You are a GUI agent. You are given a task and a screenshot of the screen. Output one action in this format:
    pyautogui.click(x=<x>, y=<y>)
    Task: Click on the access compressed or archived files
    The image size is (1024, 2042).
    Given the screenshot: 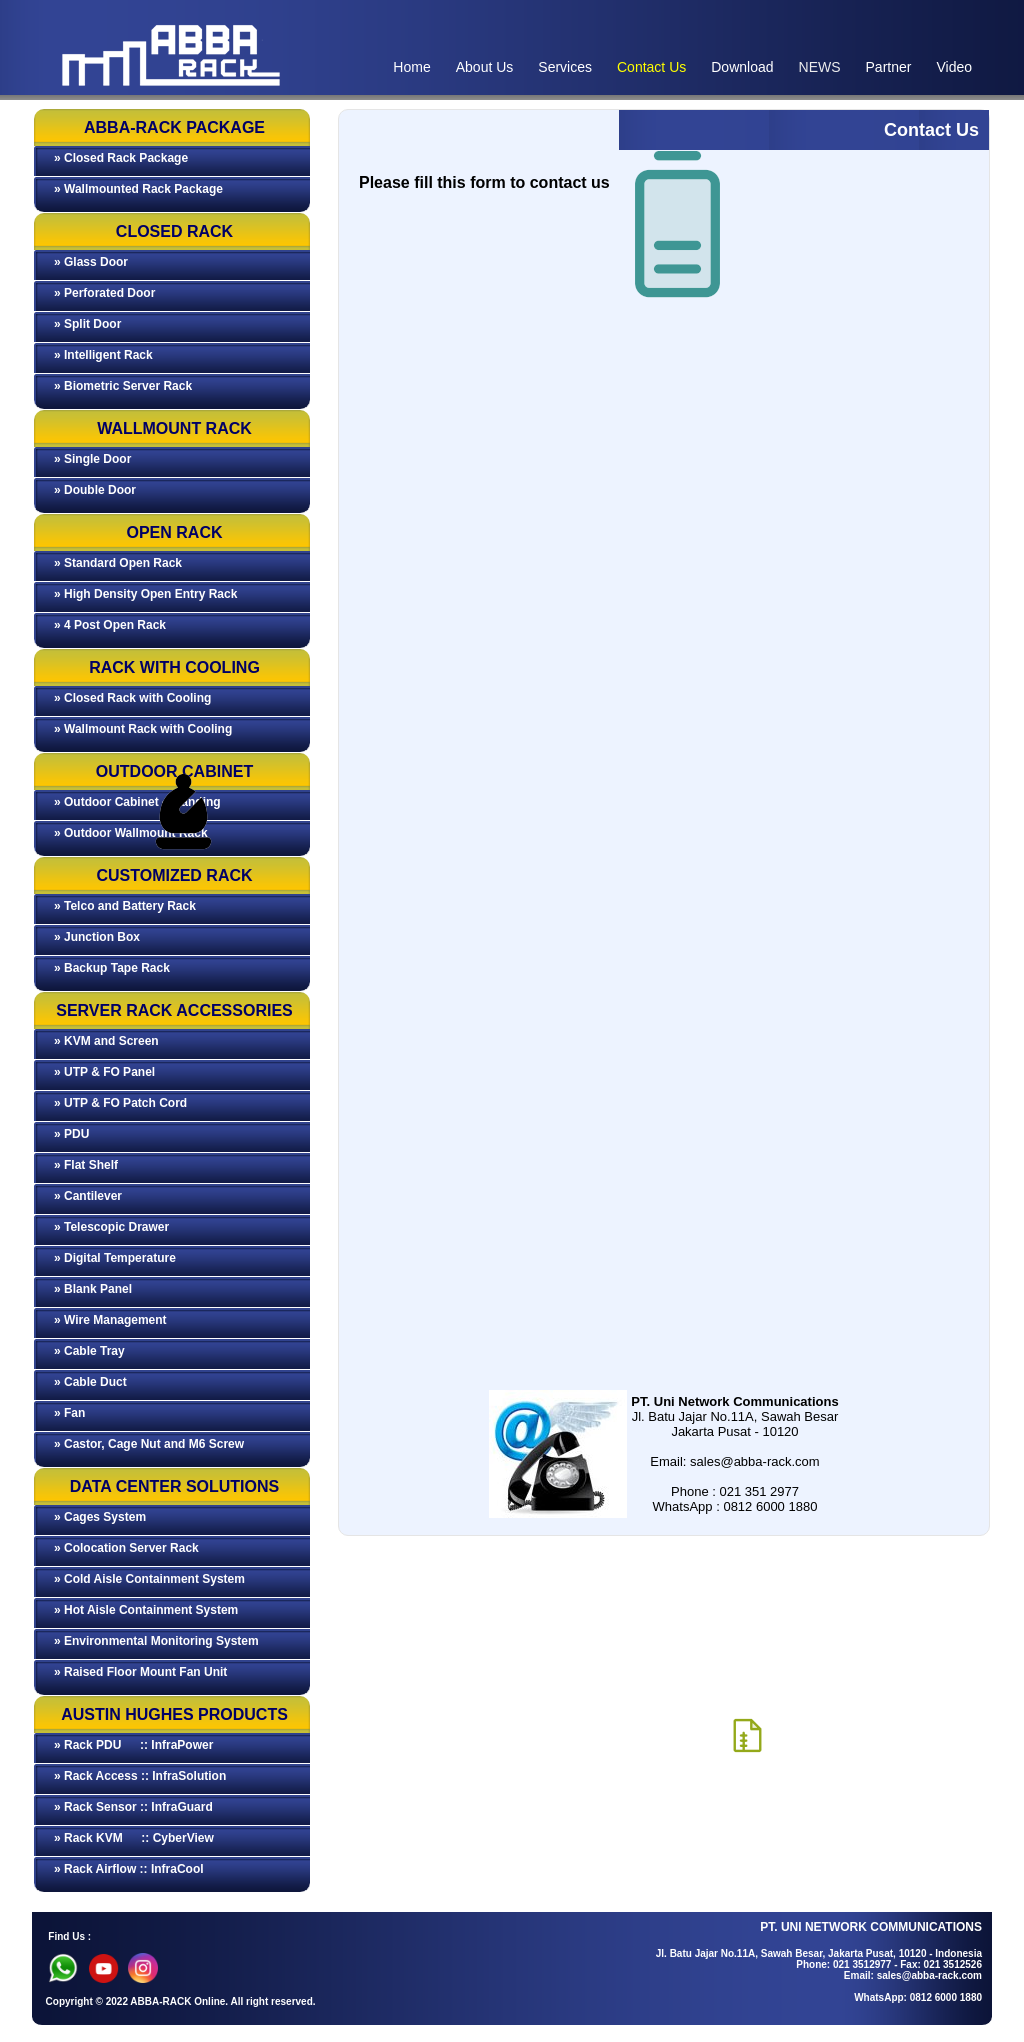 What is the action you would take?
    pyautogui.click(x=747, y=1735)
    